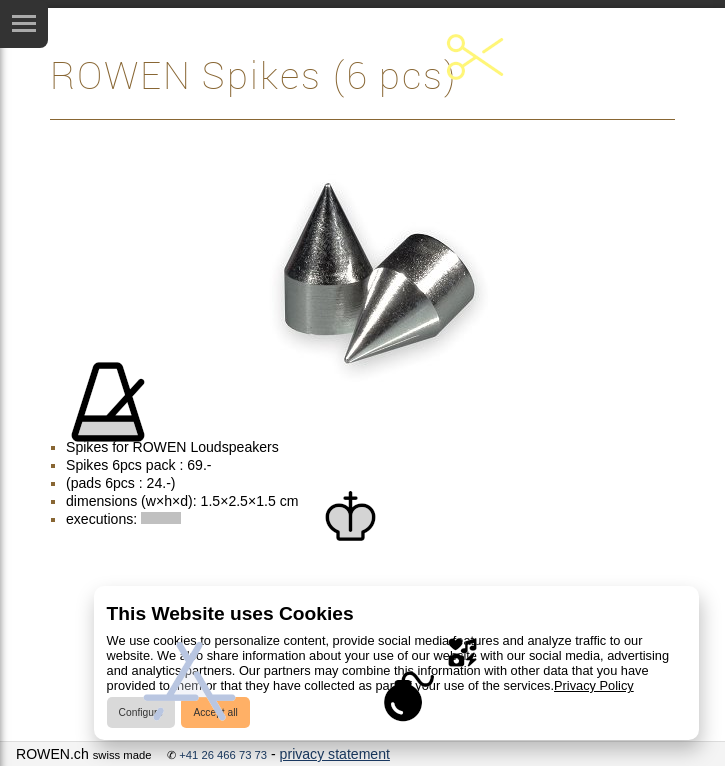 This screenshot has height=766, width=725. Describe the element at coordinates (406, 695) in the screenshot. I see `indicates a destructive or dangerous action` at that location.